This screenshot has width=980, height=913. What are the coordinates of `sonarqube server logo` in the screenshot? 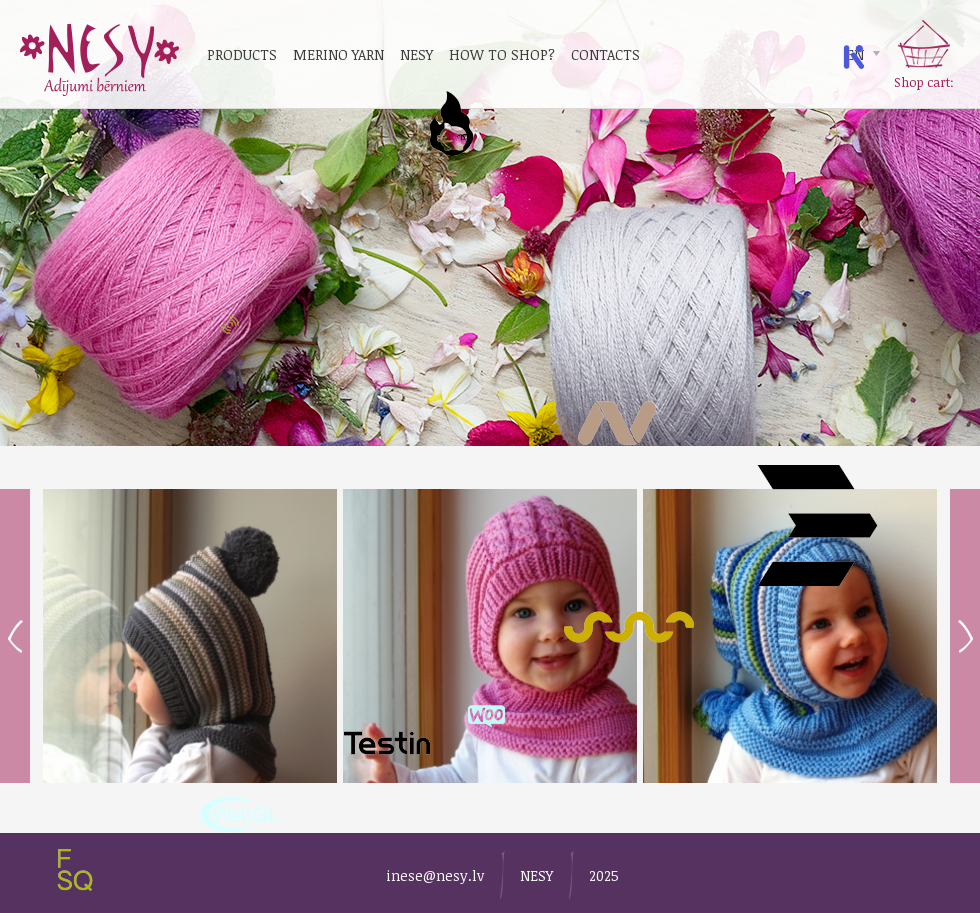 It's located at (230, 325).